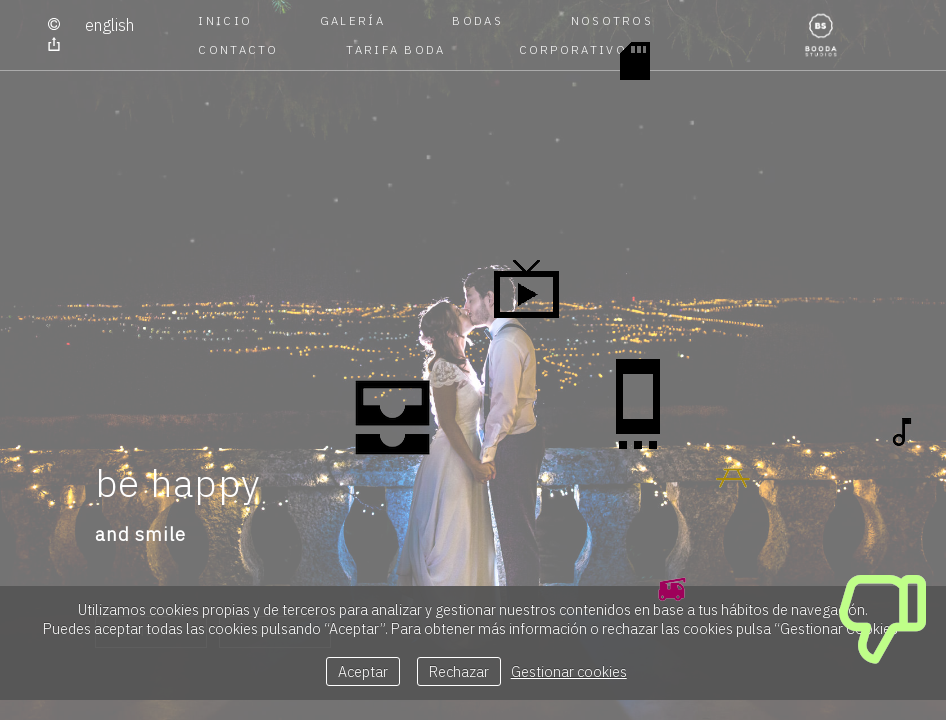 This screenshot has width=946, height=720. Describe the element at coordinates (392, 417) in the screenshot. I see `view all inboxes` at that location.